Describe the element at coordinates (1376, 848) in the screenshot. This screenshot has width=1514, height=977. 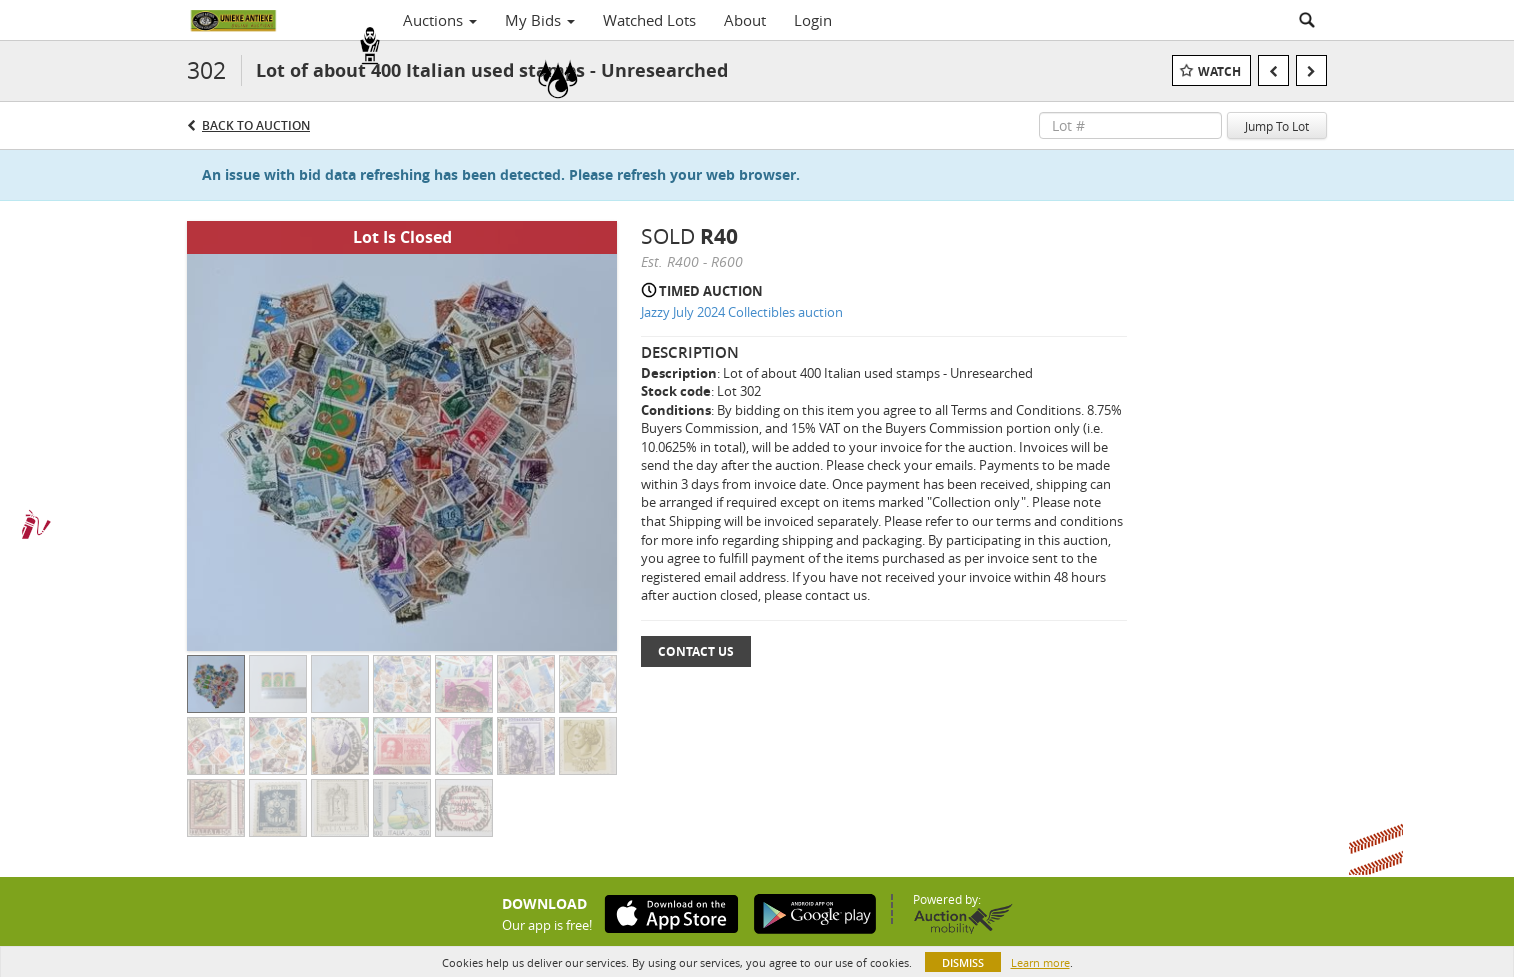
I see `indicates off-road or vehicle trail mode` at that location.